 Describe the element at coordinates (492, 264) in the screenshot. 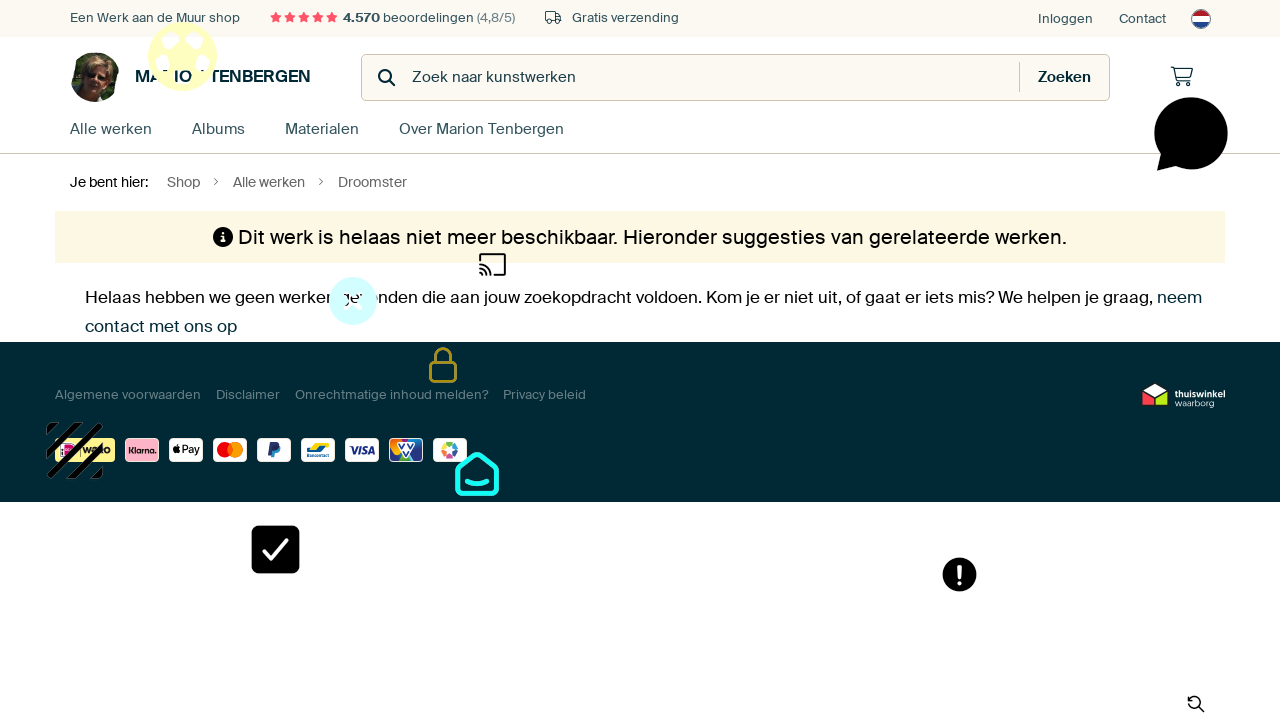

I see `cast your screen to another device` at that location.